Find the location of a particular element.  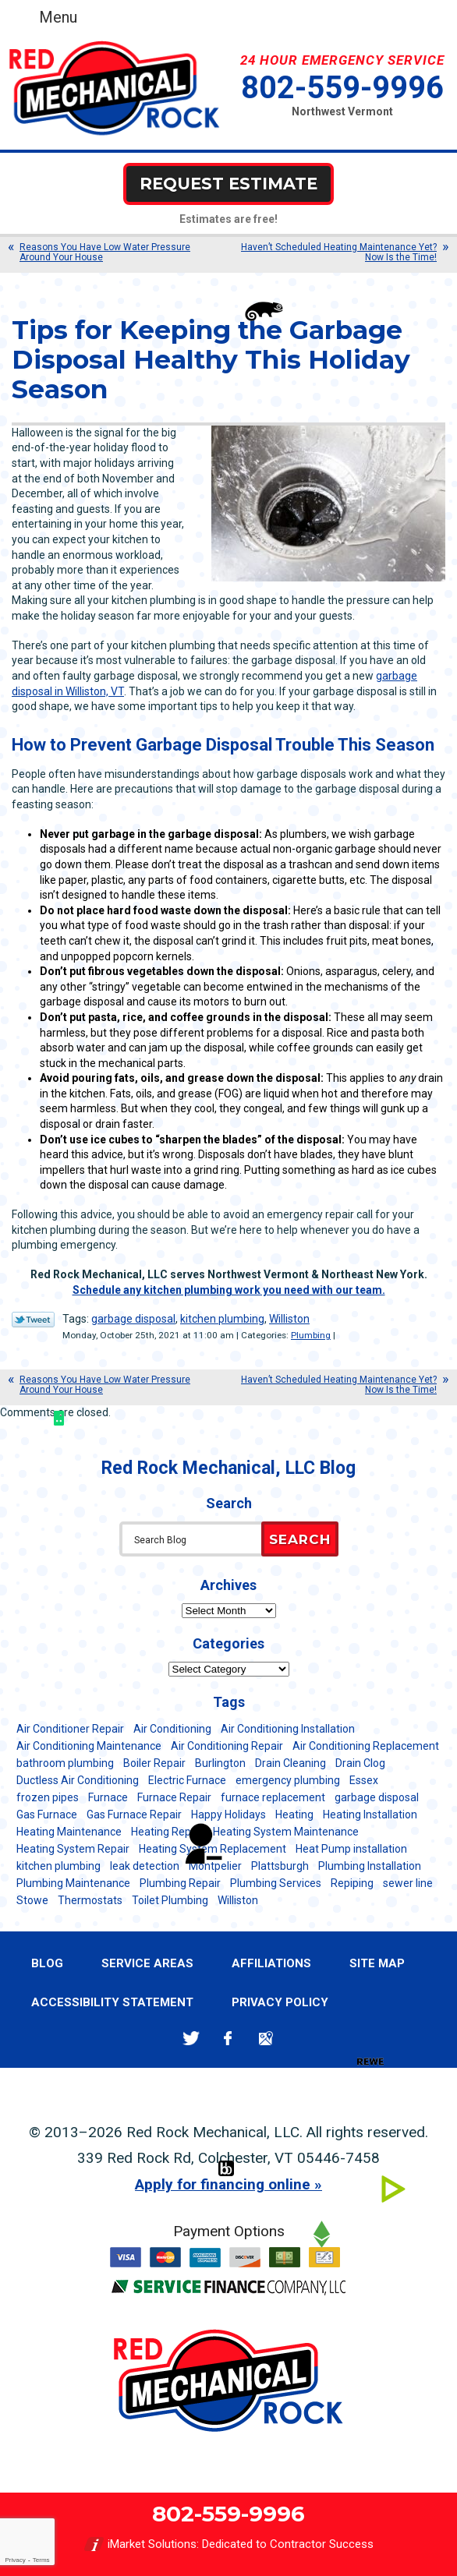

open the bigbasket grocery delivery app is located at coordinates (226, 2168).